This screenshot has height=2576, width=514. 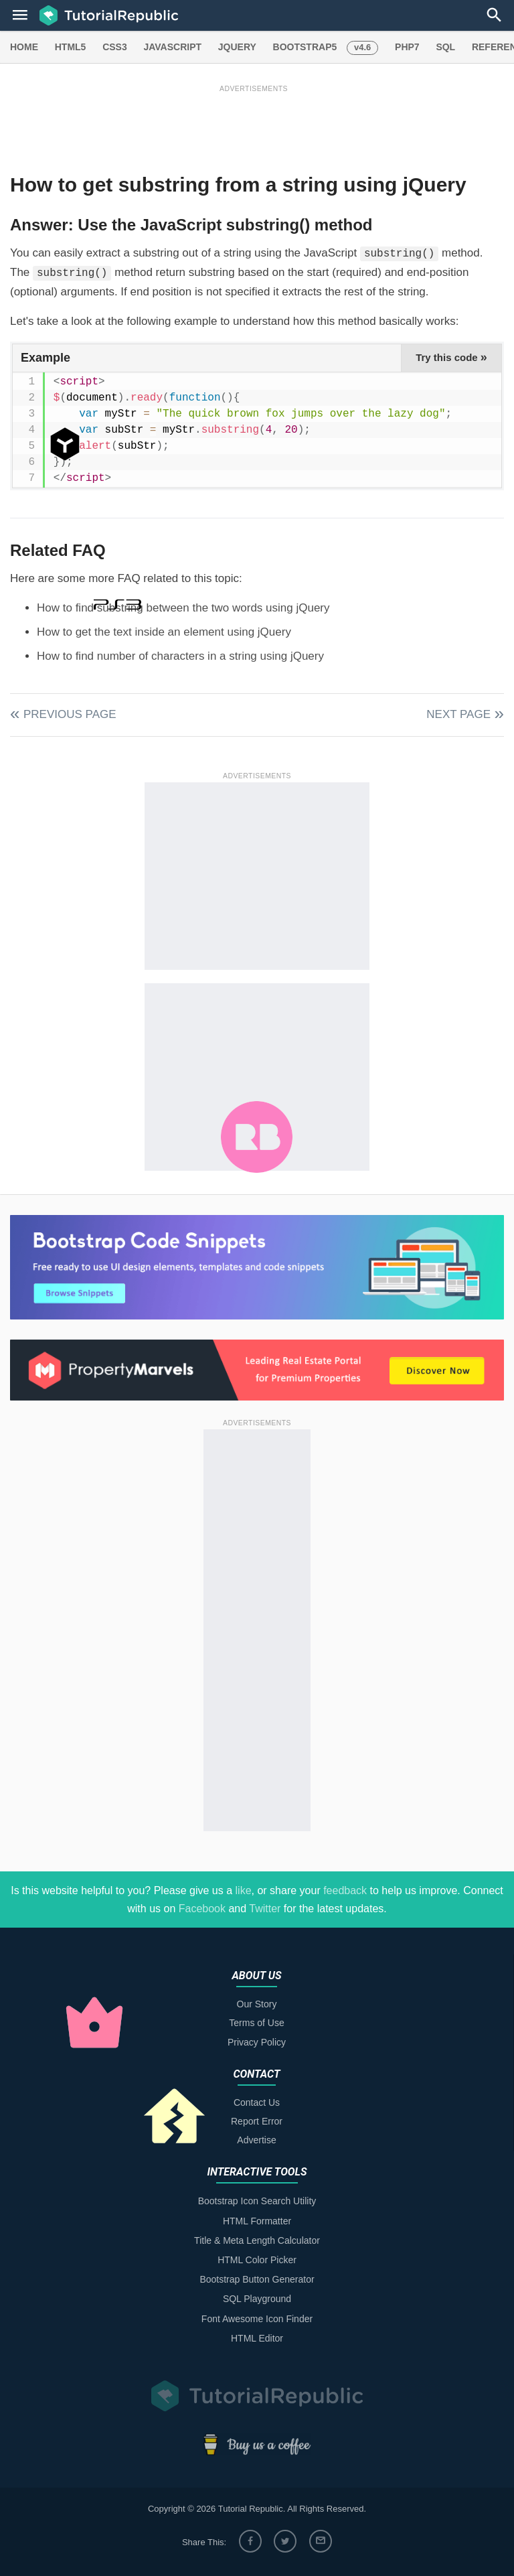 What do you see at coordinates (94, 2024) in the screenshot?
I see `indicates VIP or premium membership status` at bounding box center [94, 2024].